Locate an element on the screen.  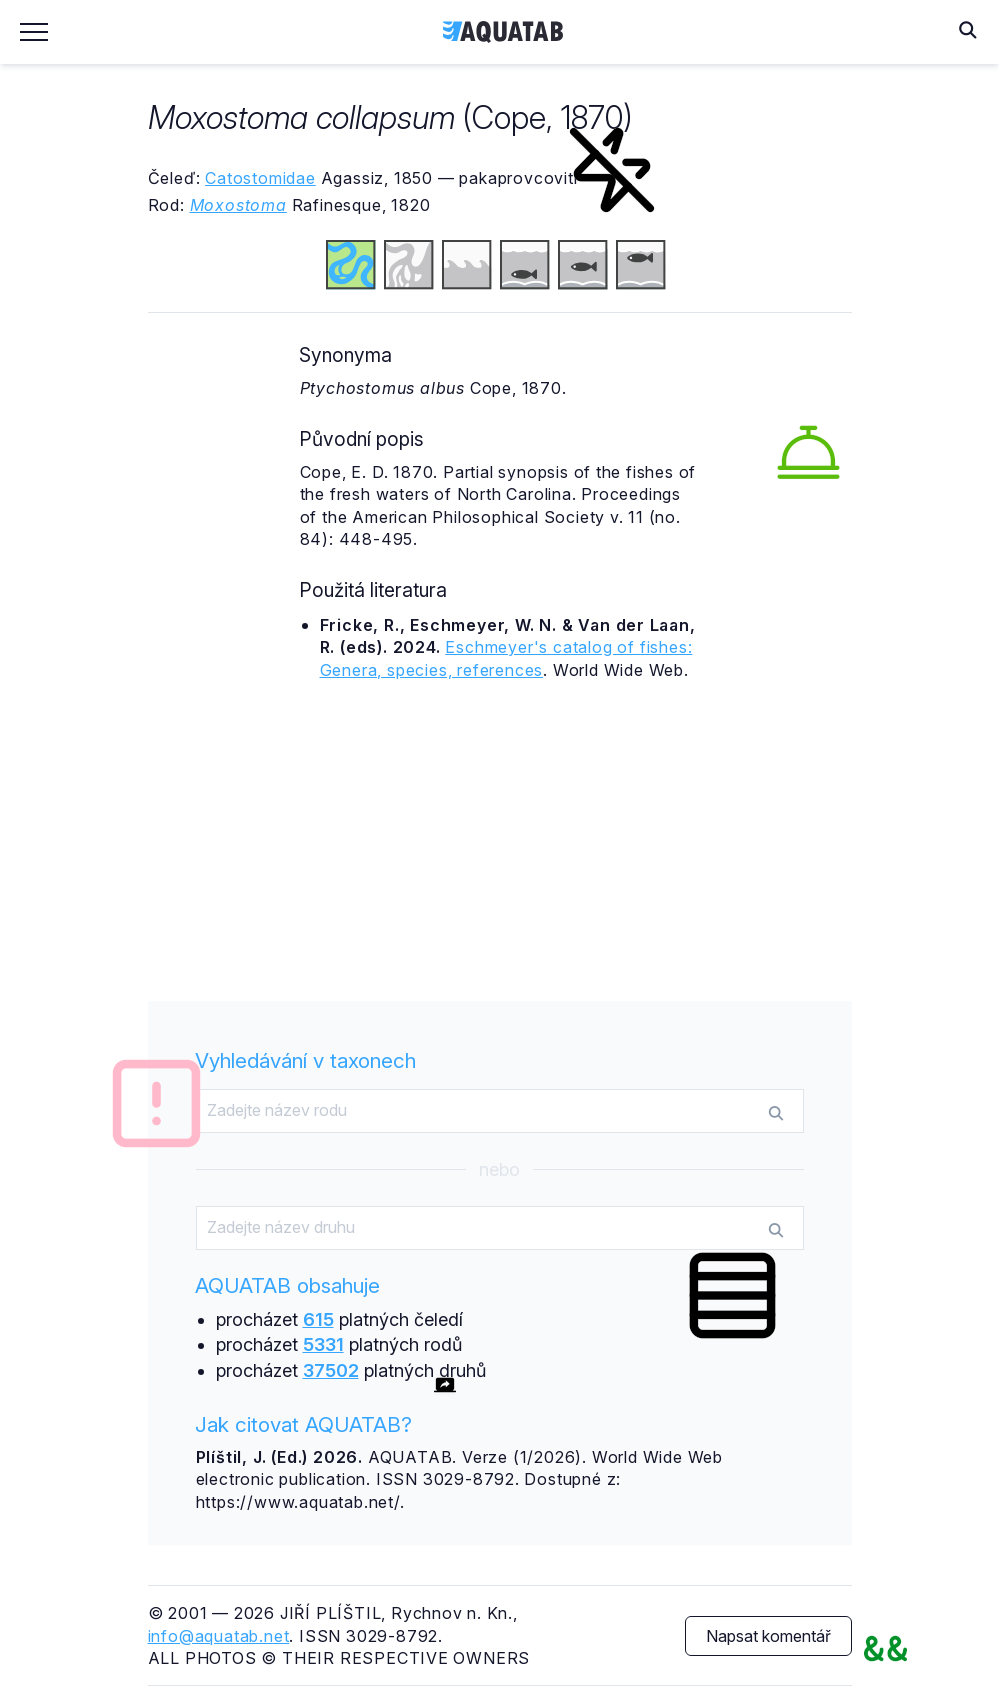
indicates a warning or alert status is located at coordinates (156, 1103).